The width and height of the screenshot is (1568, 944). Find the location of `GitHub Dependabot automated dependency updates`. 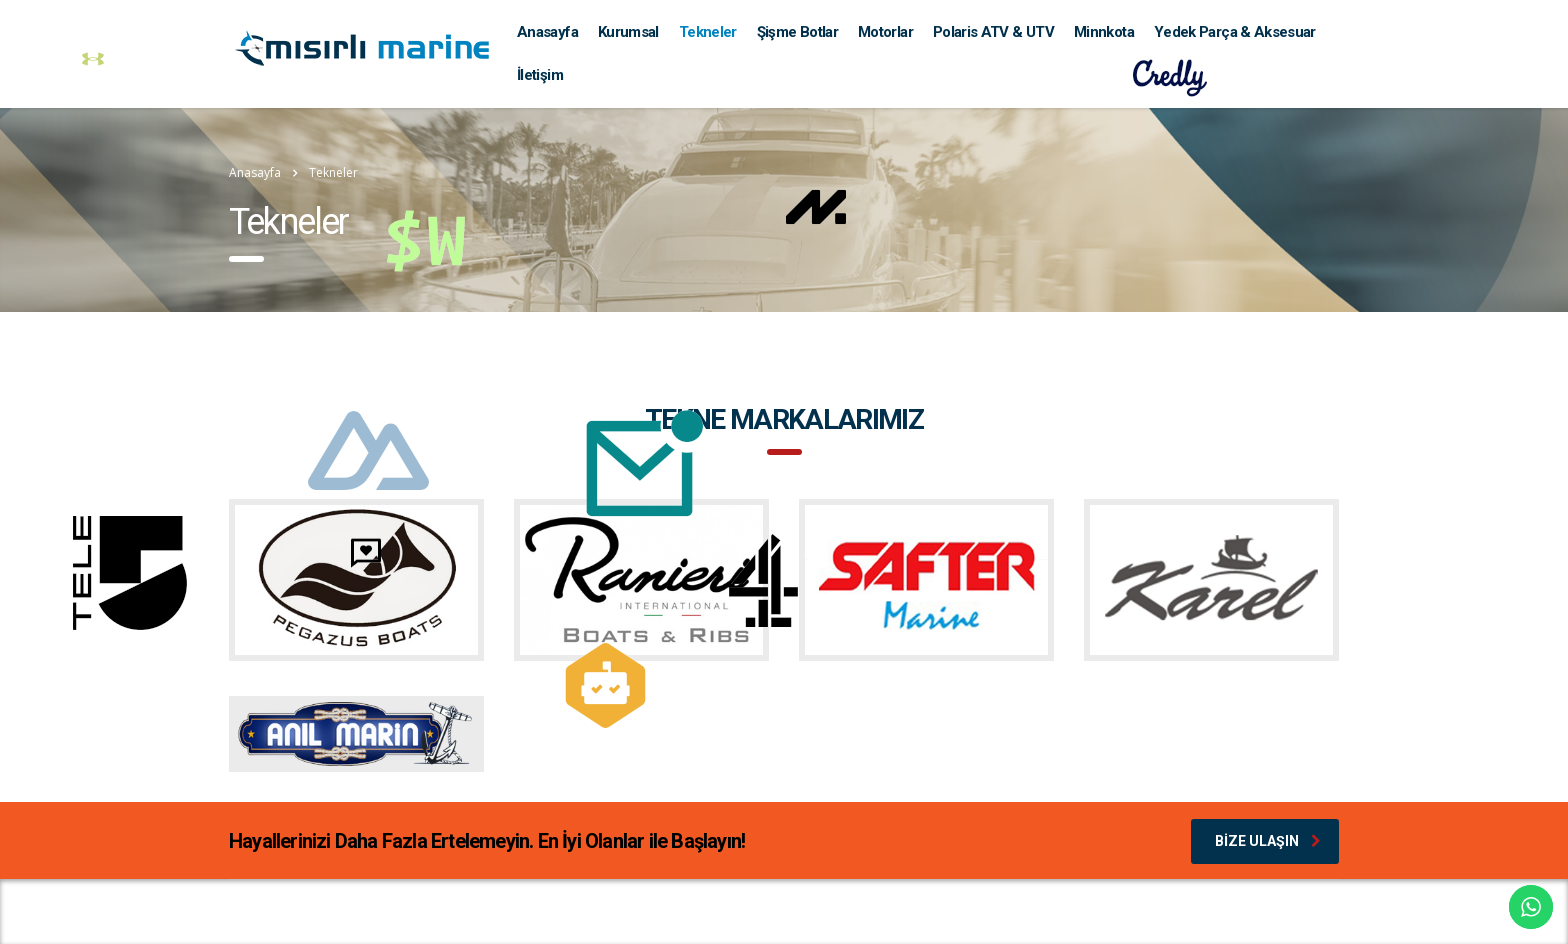

GitHub Dependabot automated dependency updates is located at coordinates (605, 685).